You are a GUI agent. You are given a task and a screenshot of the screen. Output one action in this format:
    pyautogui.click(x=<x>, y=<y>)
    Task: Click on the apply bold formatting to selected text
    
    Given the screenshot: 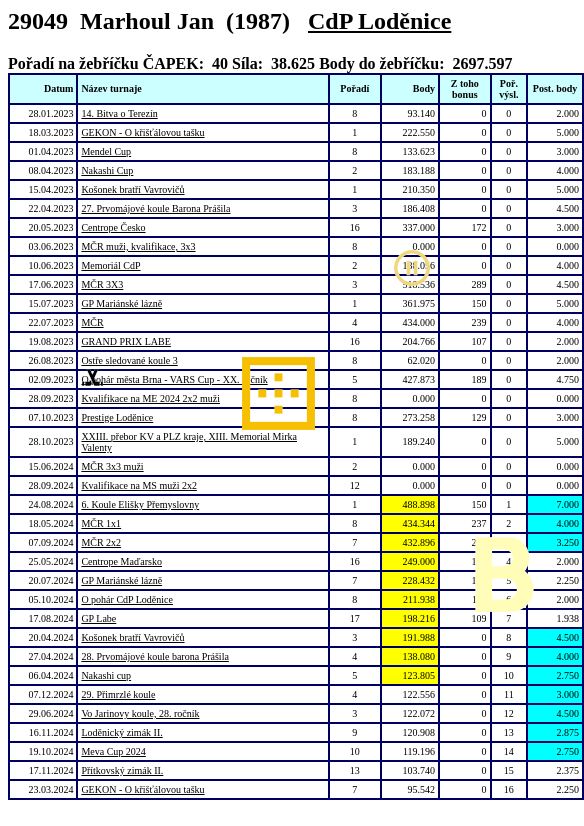 What is the action you would take?
    pyautogui.click(x=504, y=574)
    